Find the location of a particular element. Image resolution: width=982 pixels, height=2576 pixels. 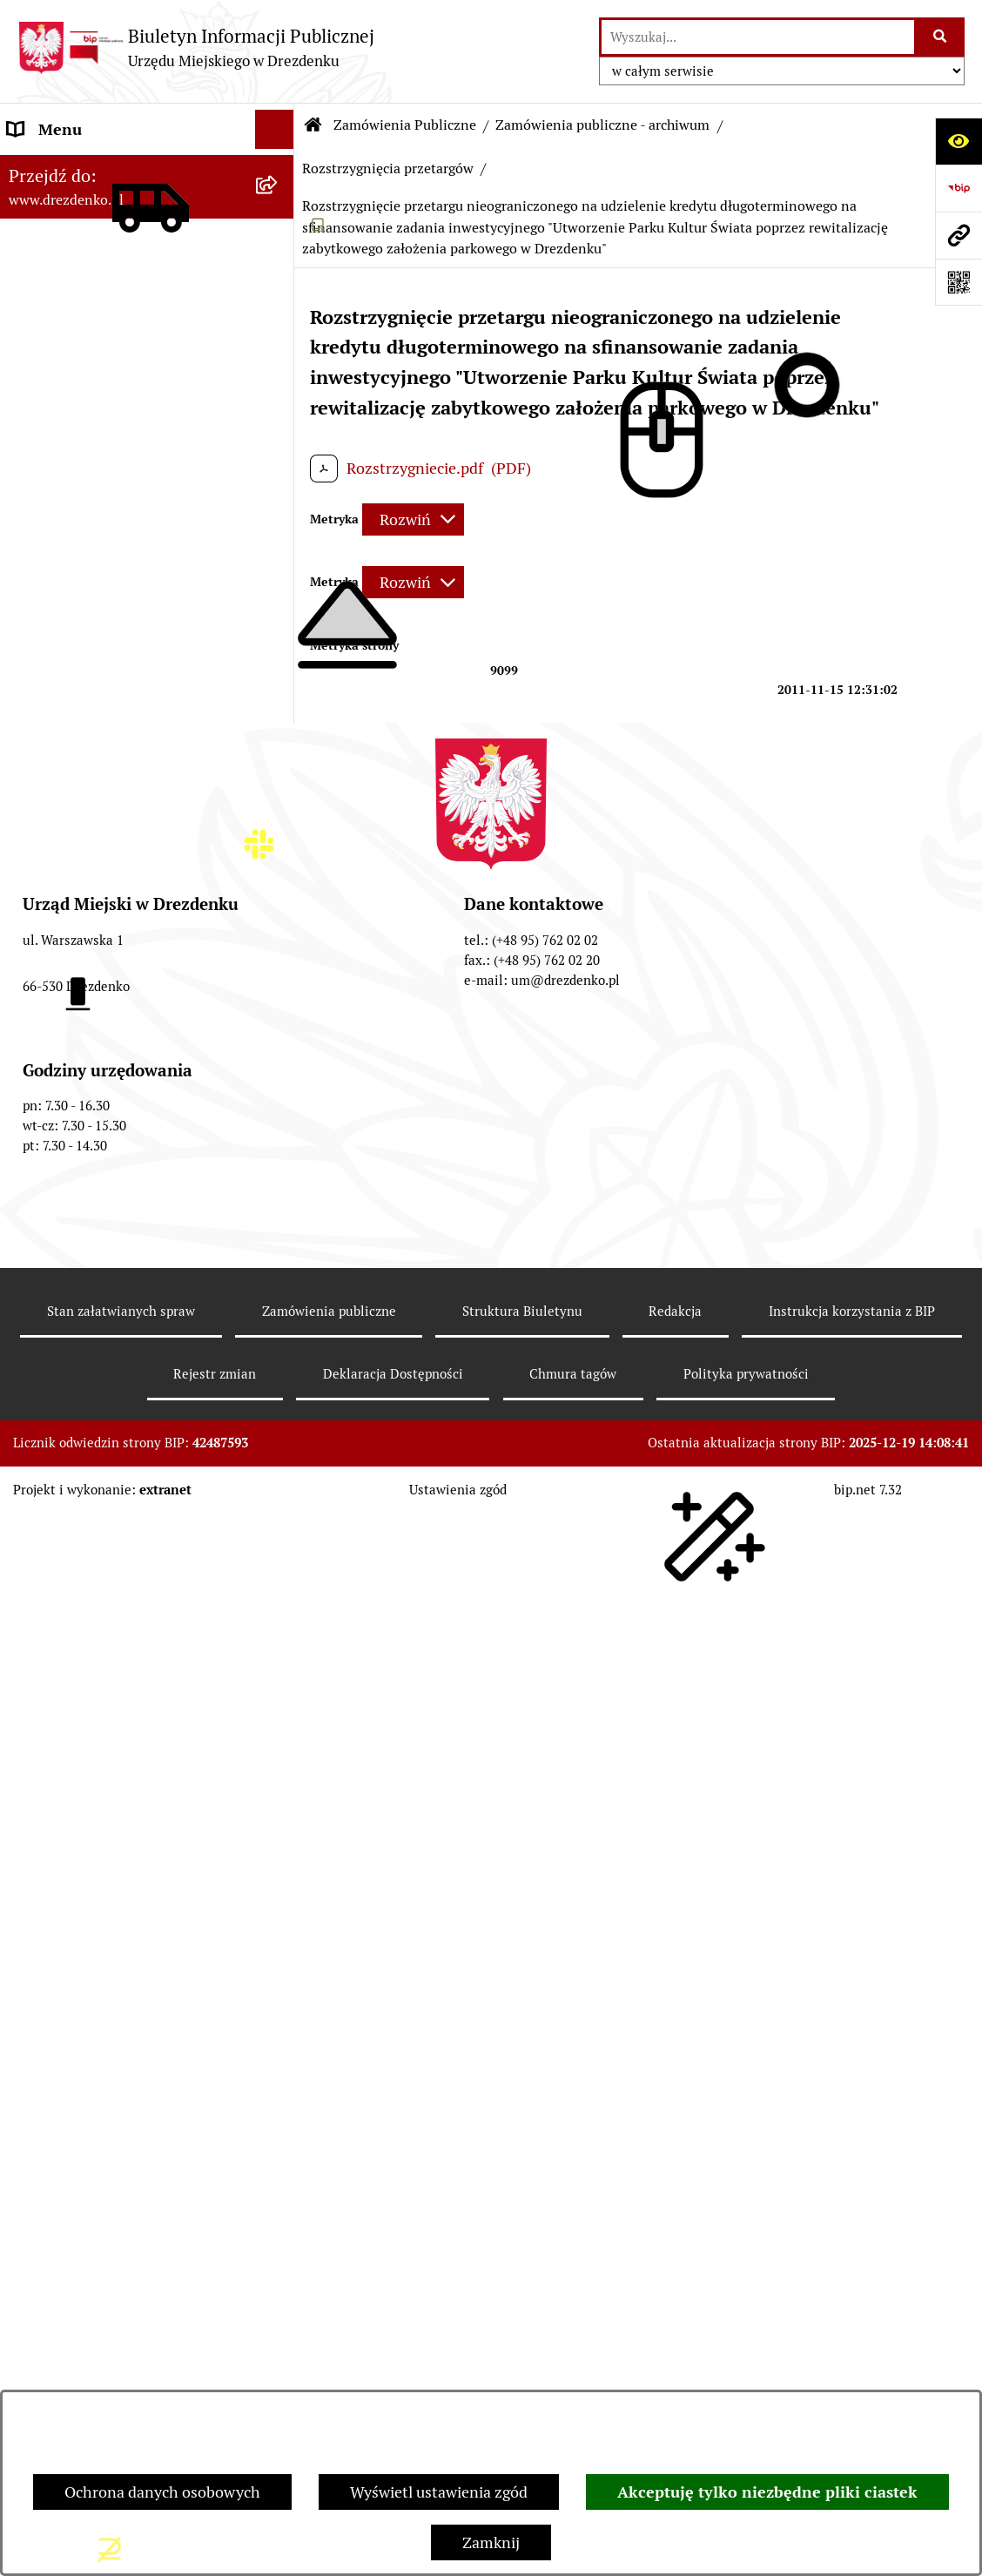

eject media or disc is located at coordinates (347, 631).